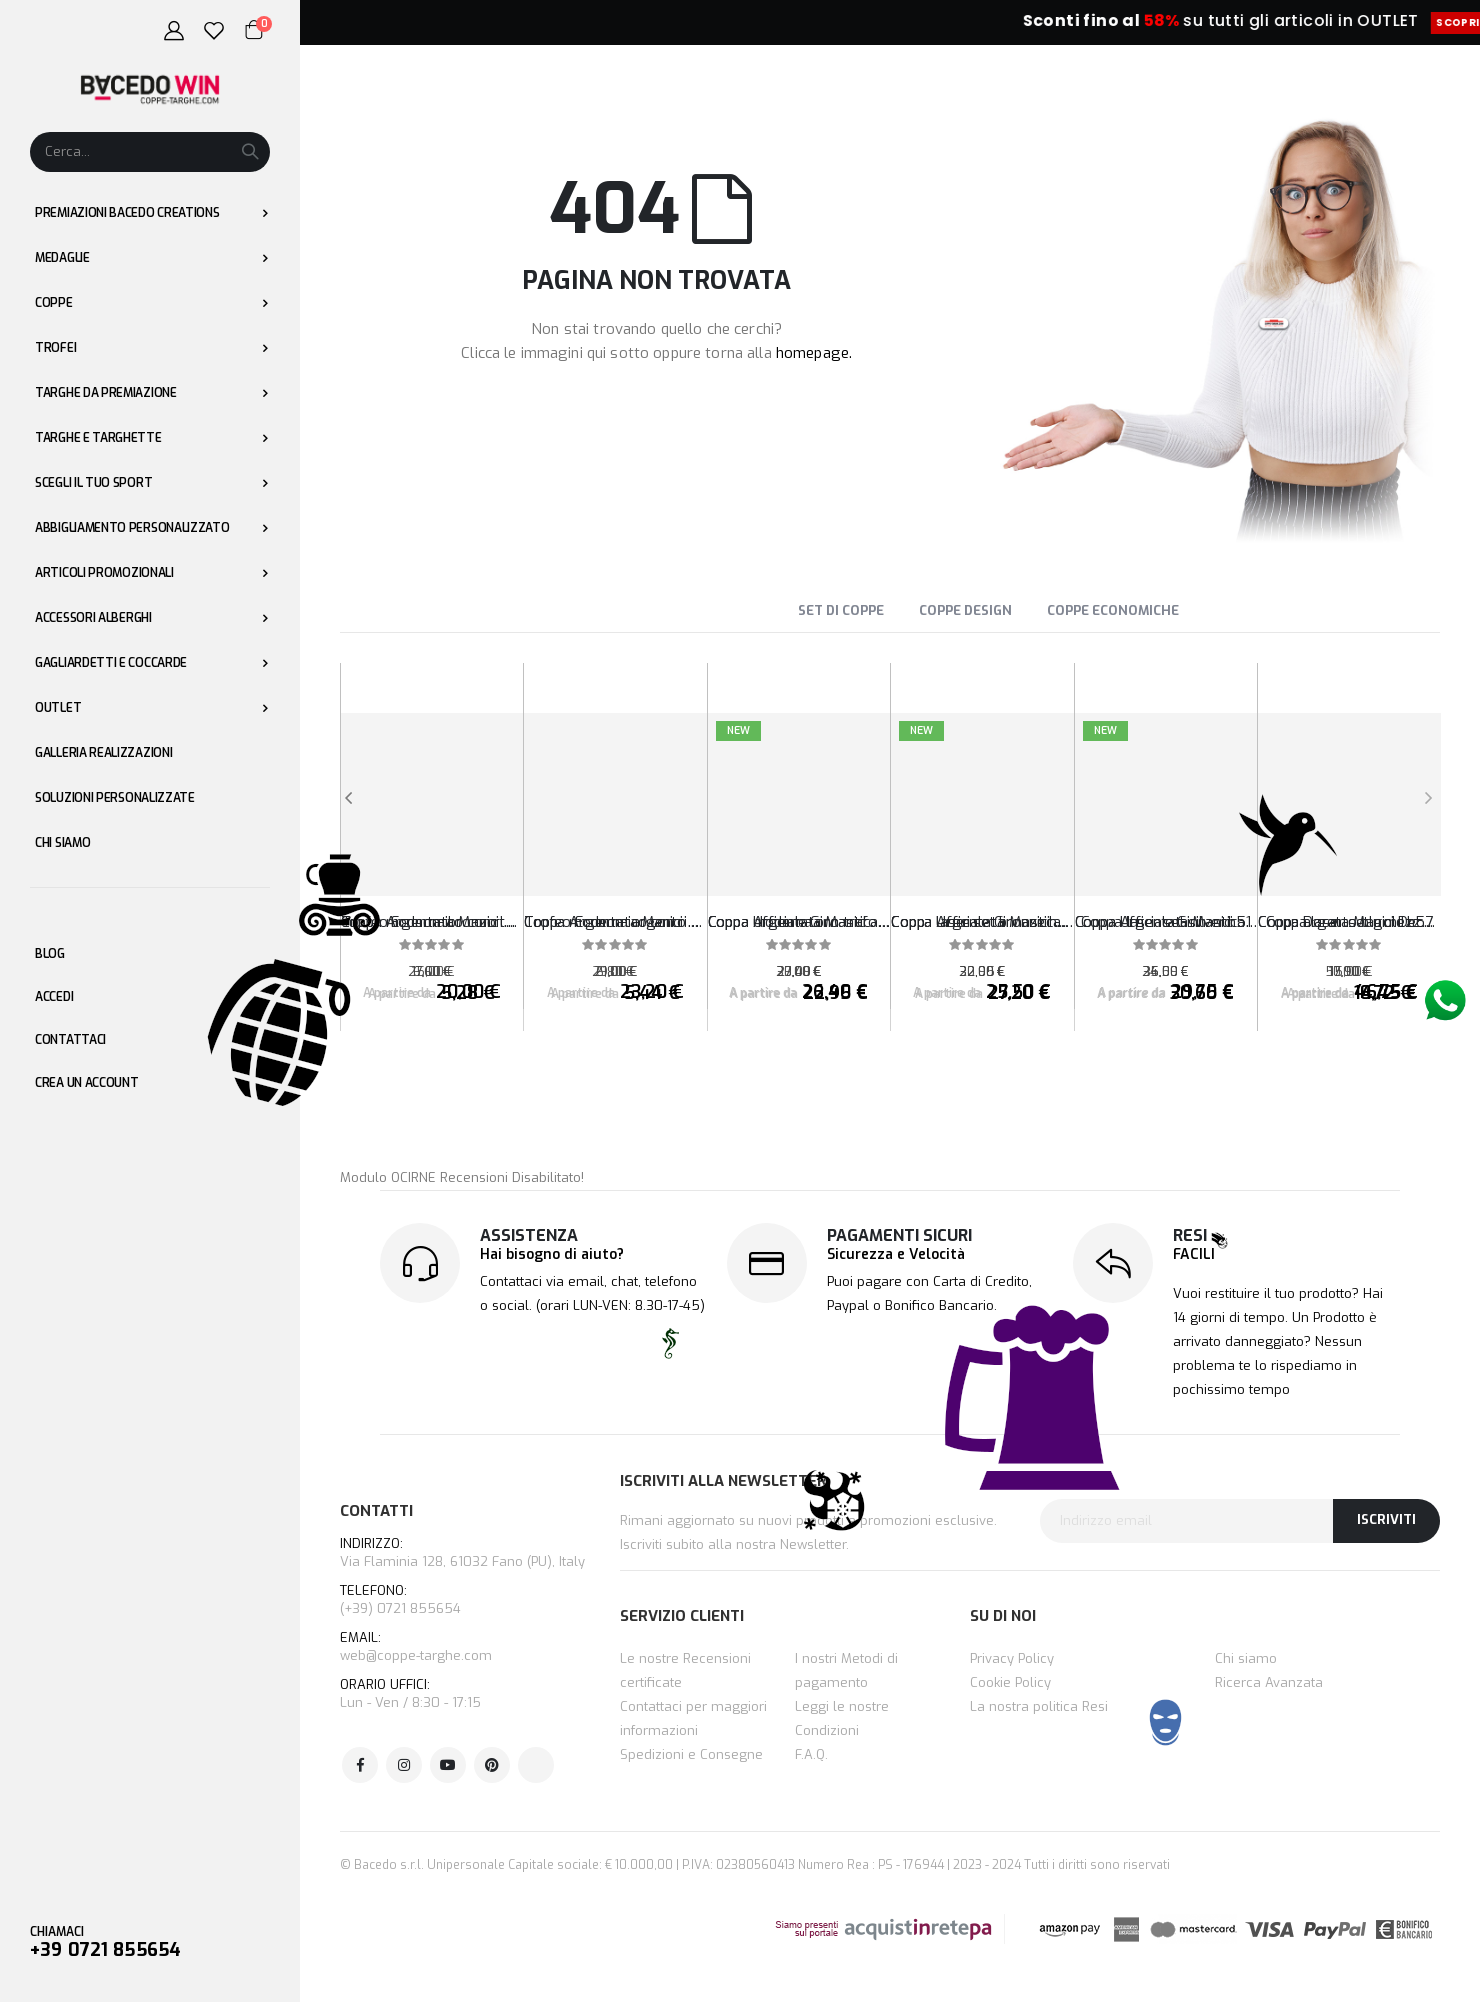 The height and width of the screenshot is (2002, 1480). Describe the element at coordinates (670, 1343) in the screenshot. I see `decorative seahorse icon for marine-themed games` at that location.